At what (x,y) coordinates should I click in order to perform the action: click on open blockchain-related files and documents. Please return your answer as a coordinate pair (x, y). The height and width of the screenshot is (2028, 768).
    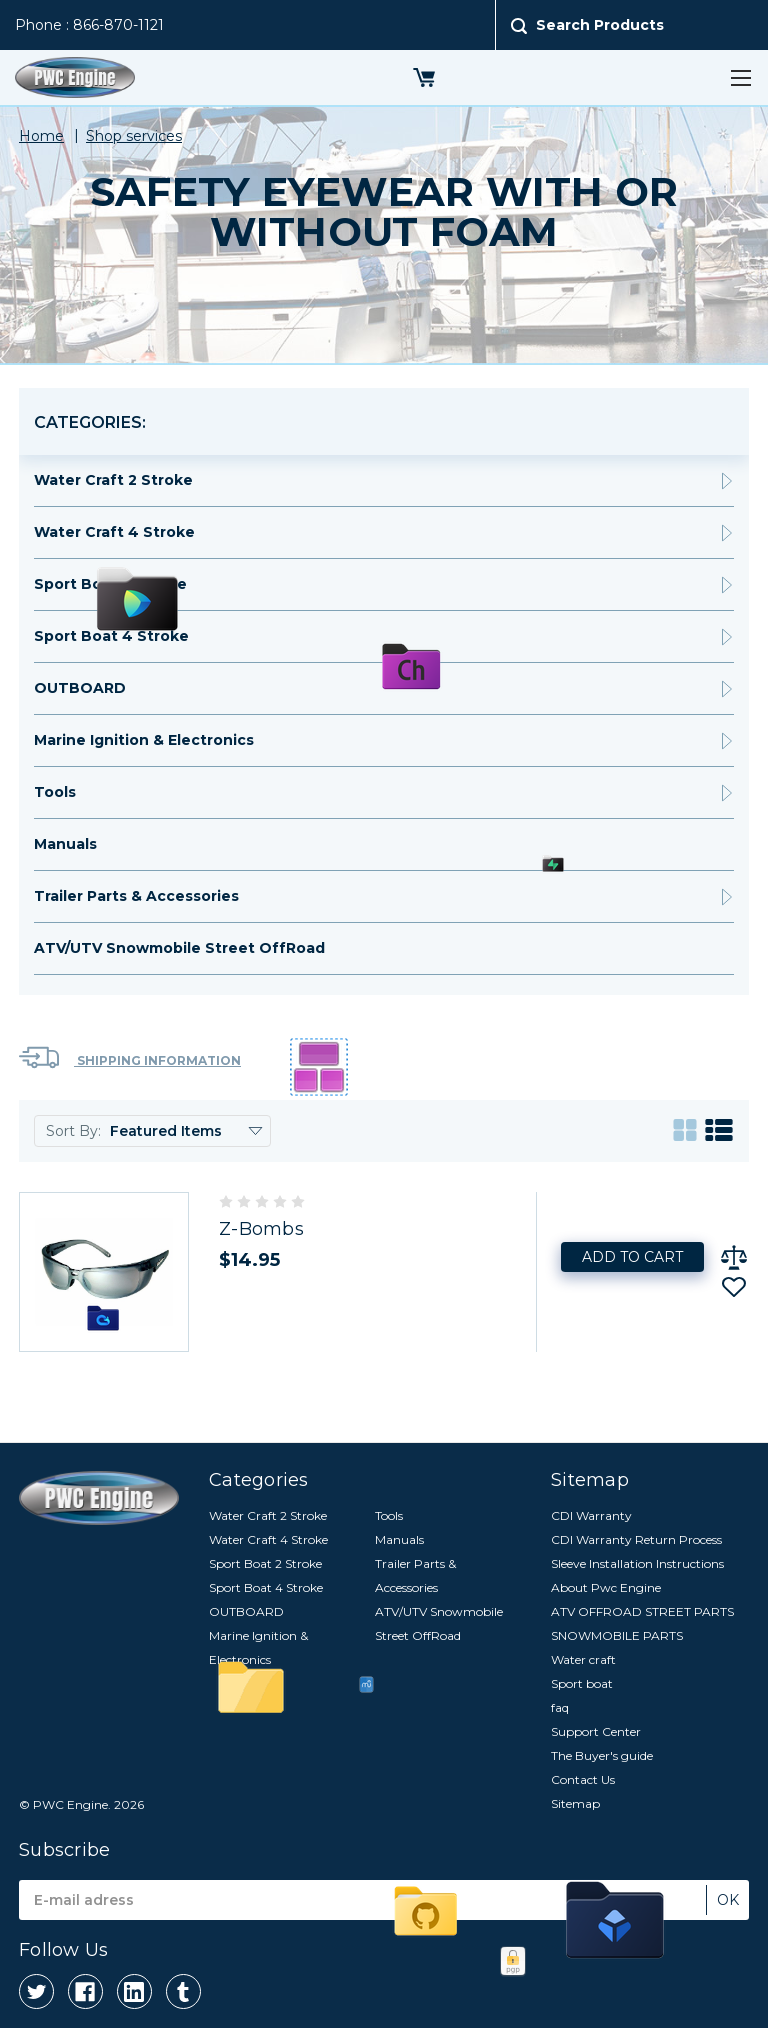
    Looking at the image, I should click on (614, 1922).